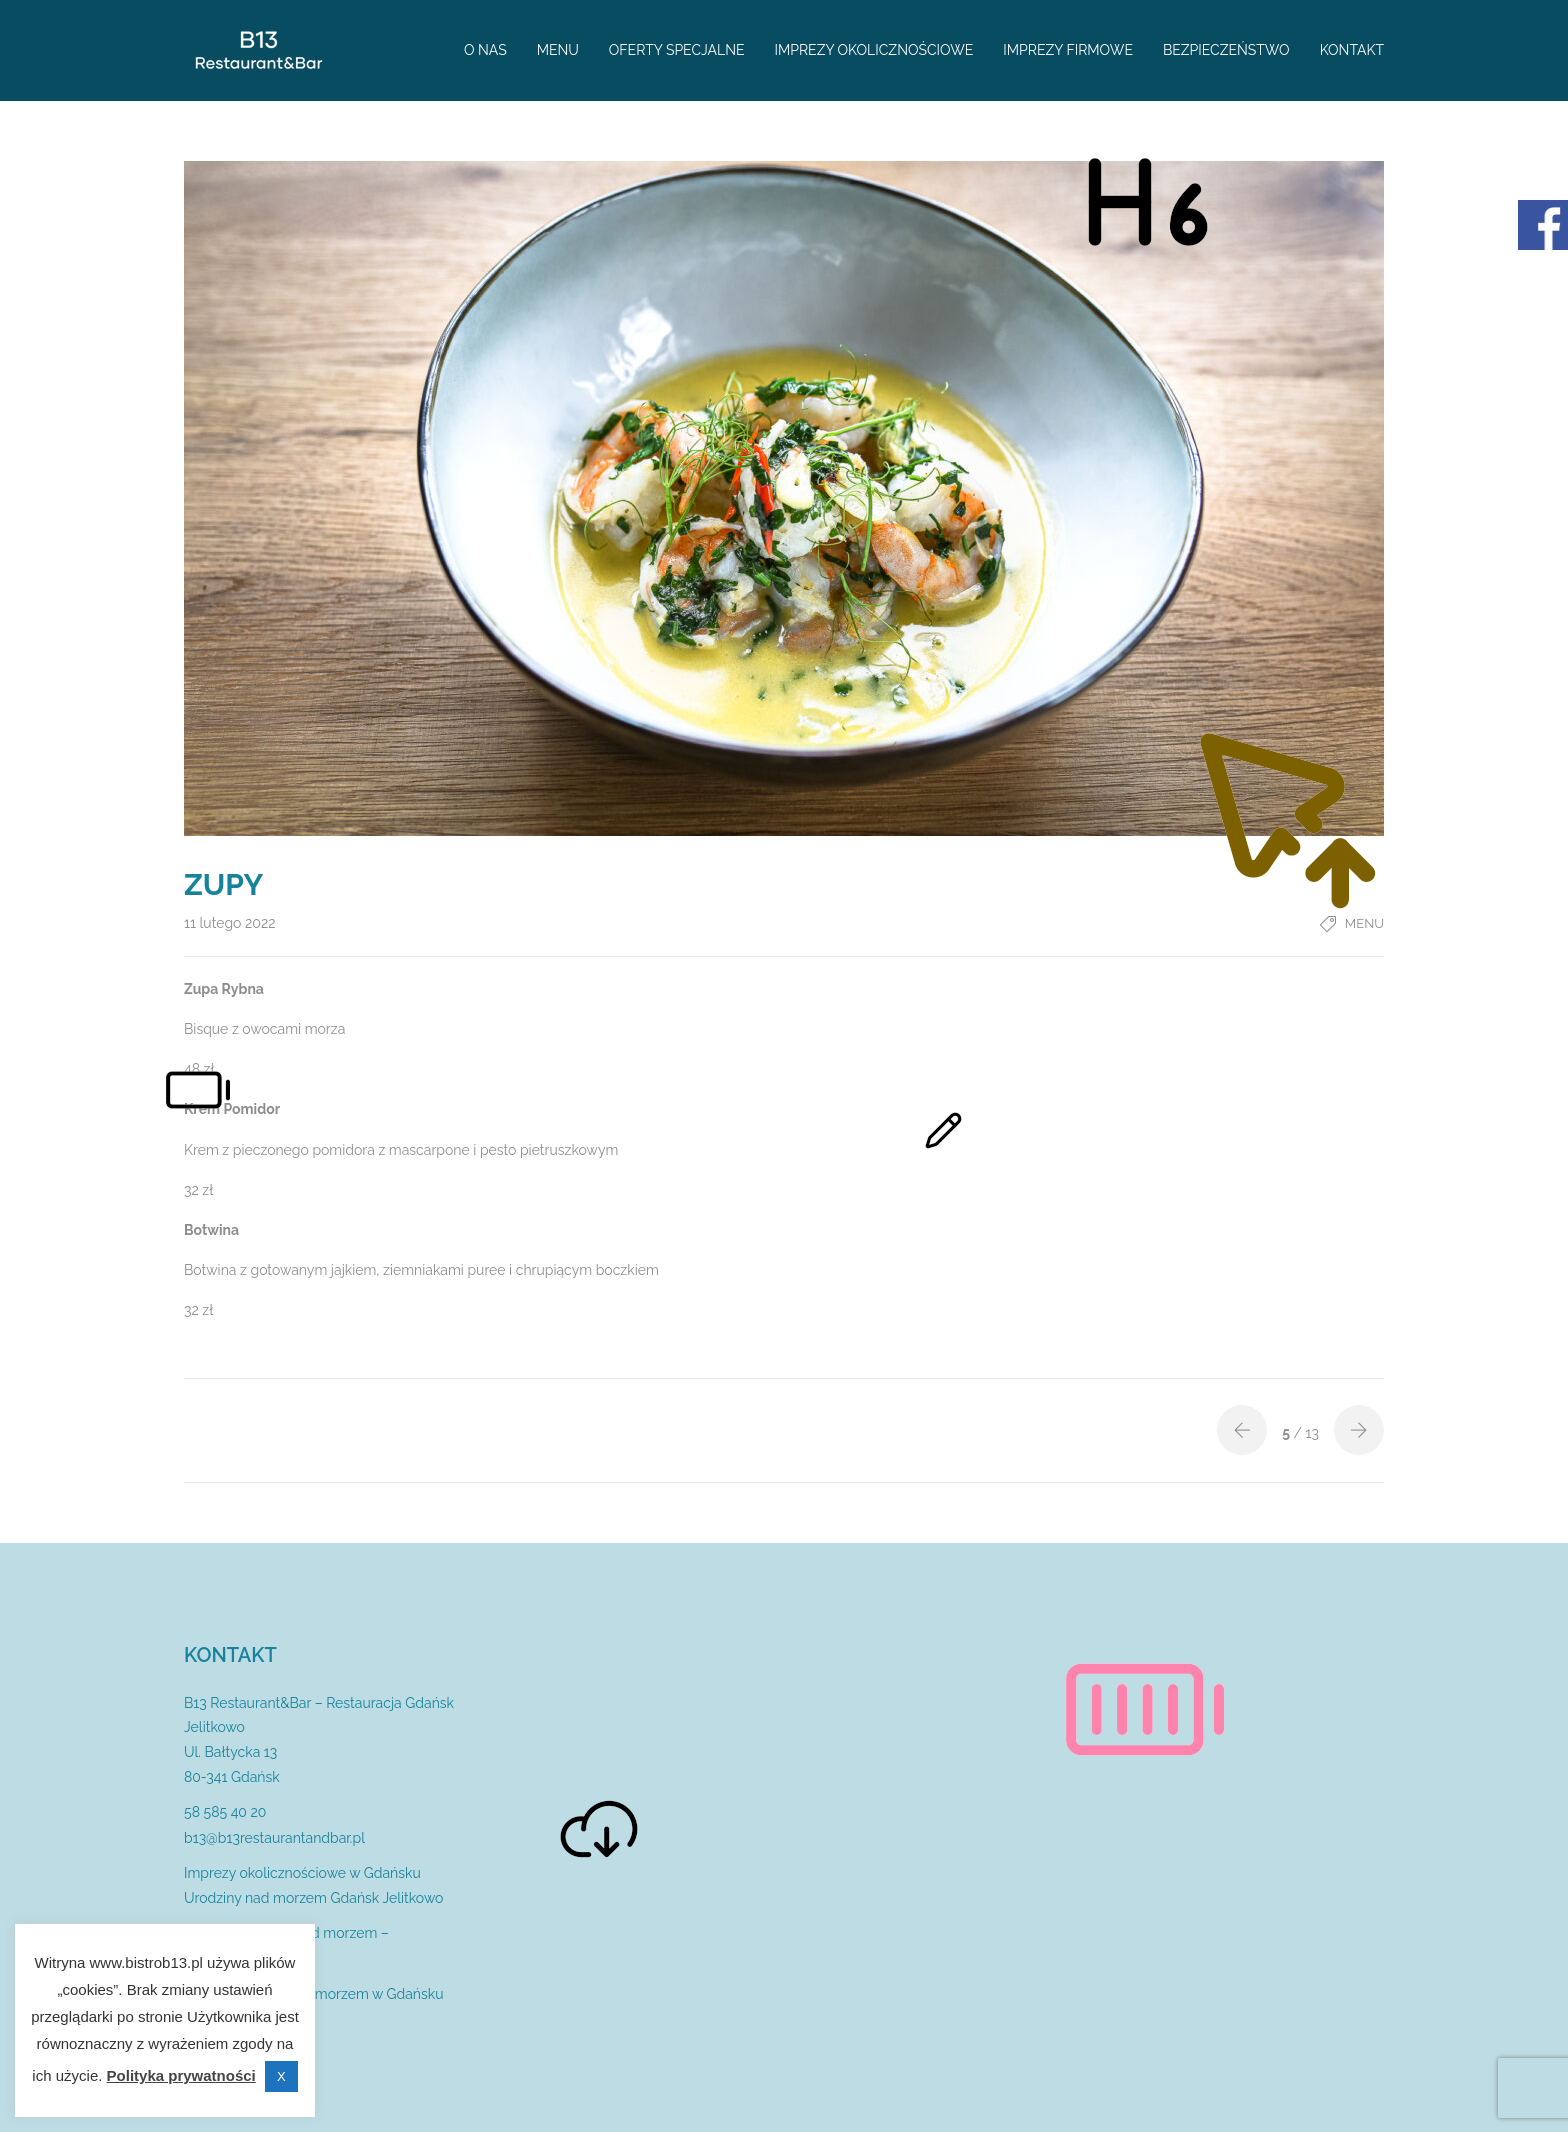 This screenshot has width=1568, height=2132. What do you see at coordinates (943, 1130) in the screenshot?
I see `edit content or text` at bounding box center [943, 1130].